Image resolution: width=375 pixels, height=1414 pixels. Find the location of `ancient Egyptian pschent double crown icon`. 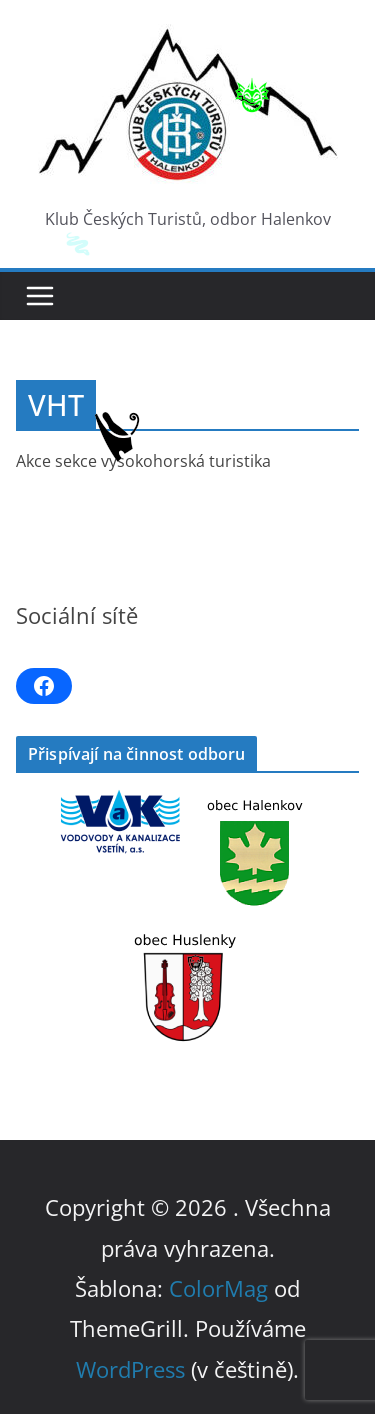

ancient Egyptian pschent double crown icon is located at coordinates (117, 437).